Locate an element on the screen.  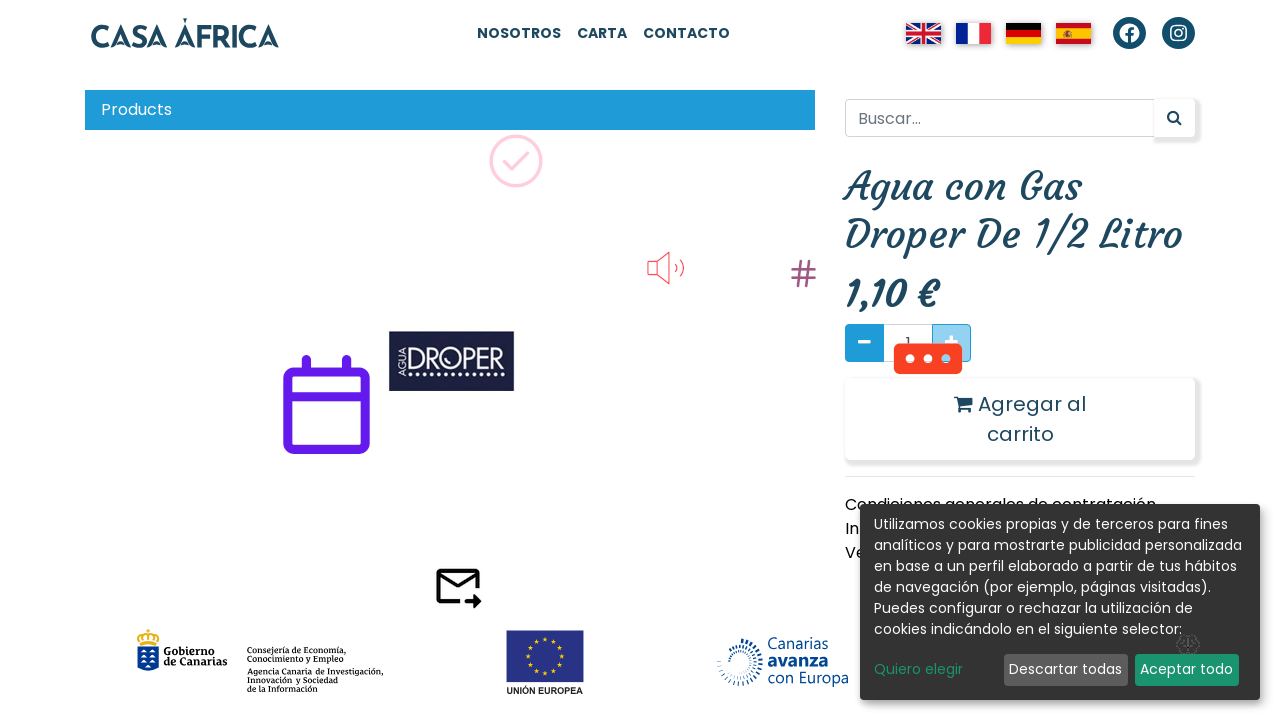
access AI or smart features is located at coordinates (1188, 645).